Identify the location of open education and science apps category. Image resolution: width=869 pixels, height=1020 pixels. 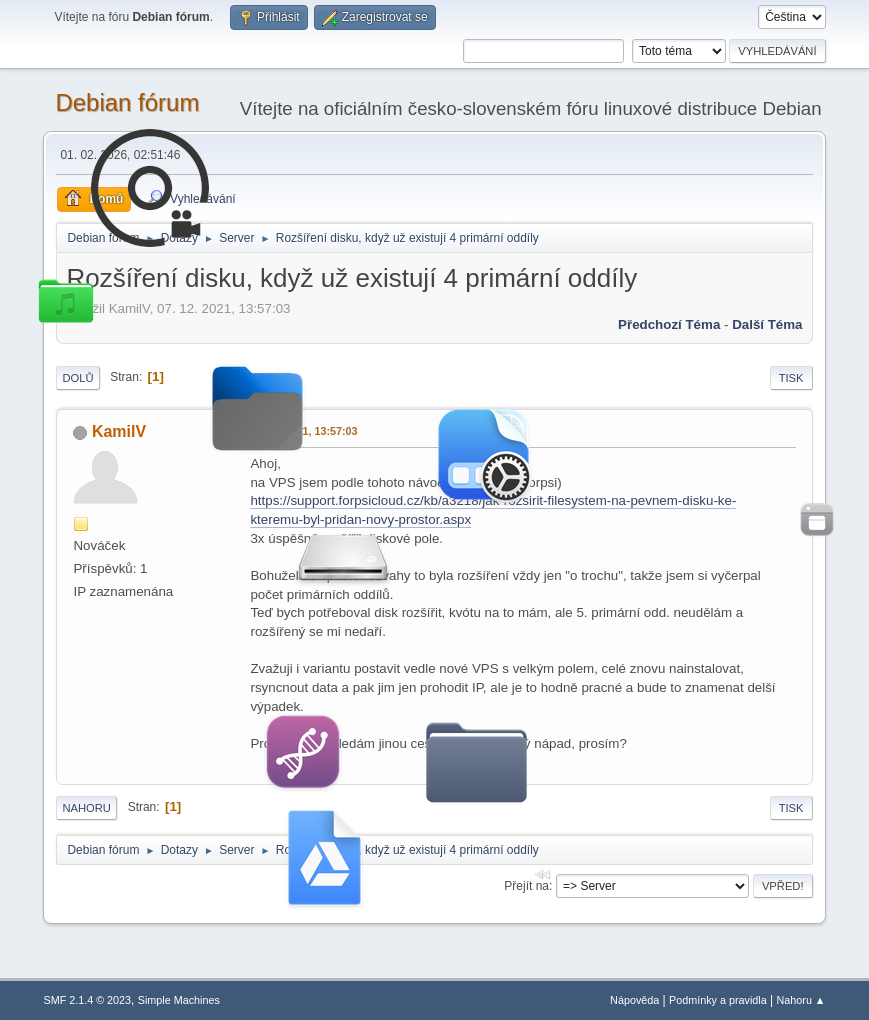
(303, 753).